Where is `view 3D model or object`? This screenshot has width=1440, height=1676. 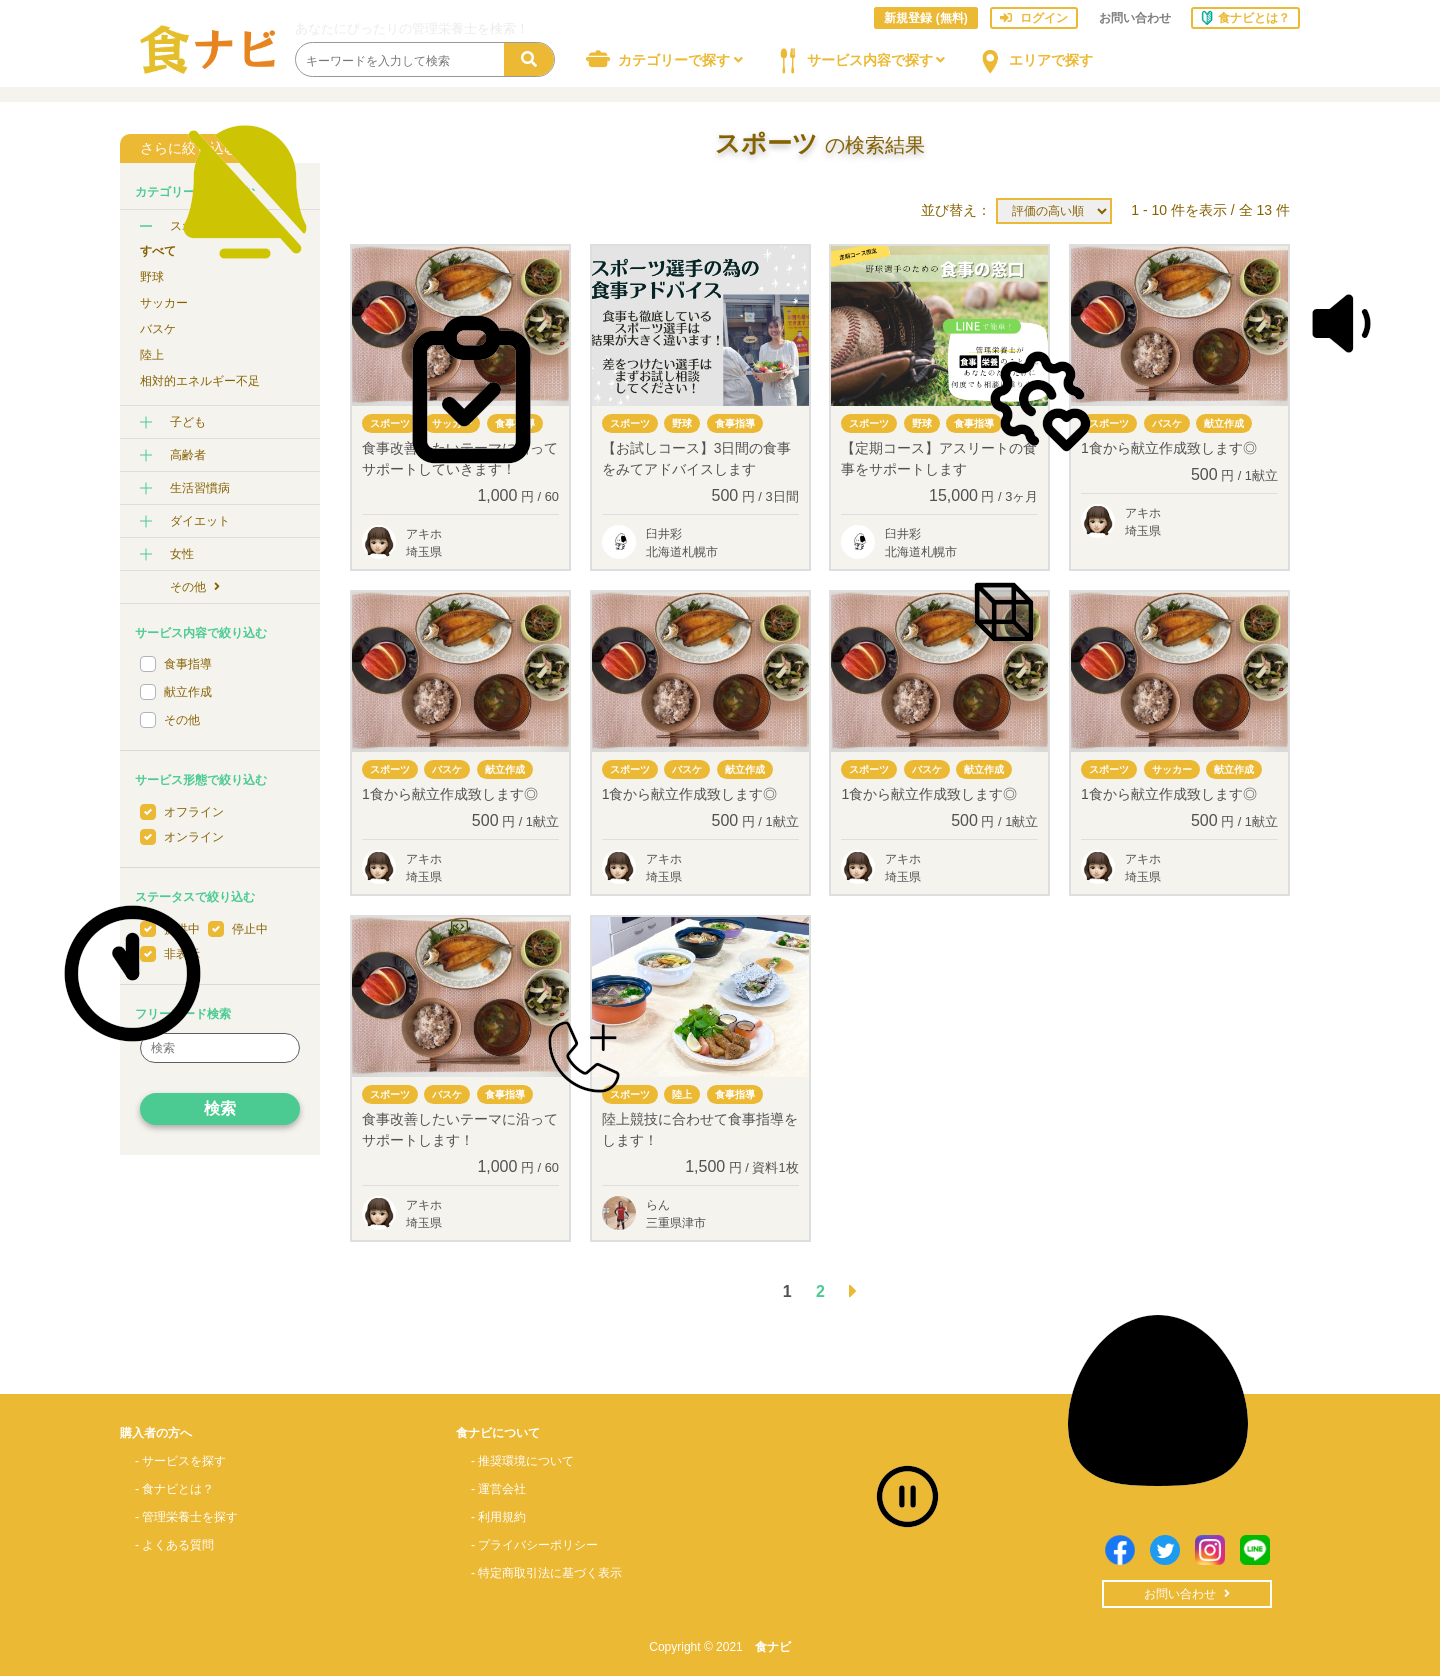
view 3D model or object is located at coordinates (1004, 612).